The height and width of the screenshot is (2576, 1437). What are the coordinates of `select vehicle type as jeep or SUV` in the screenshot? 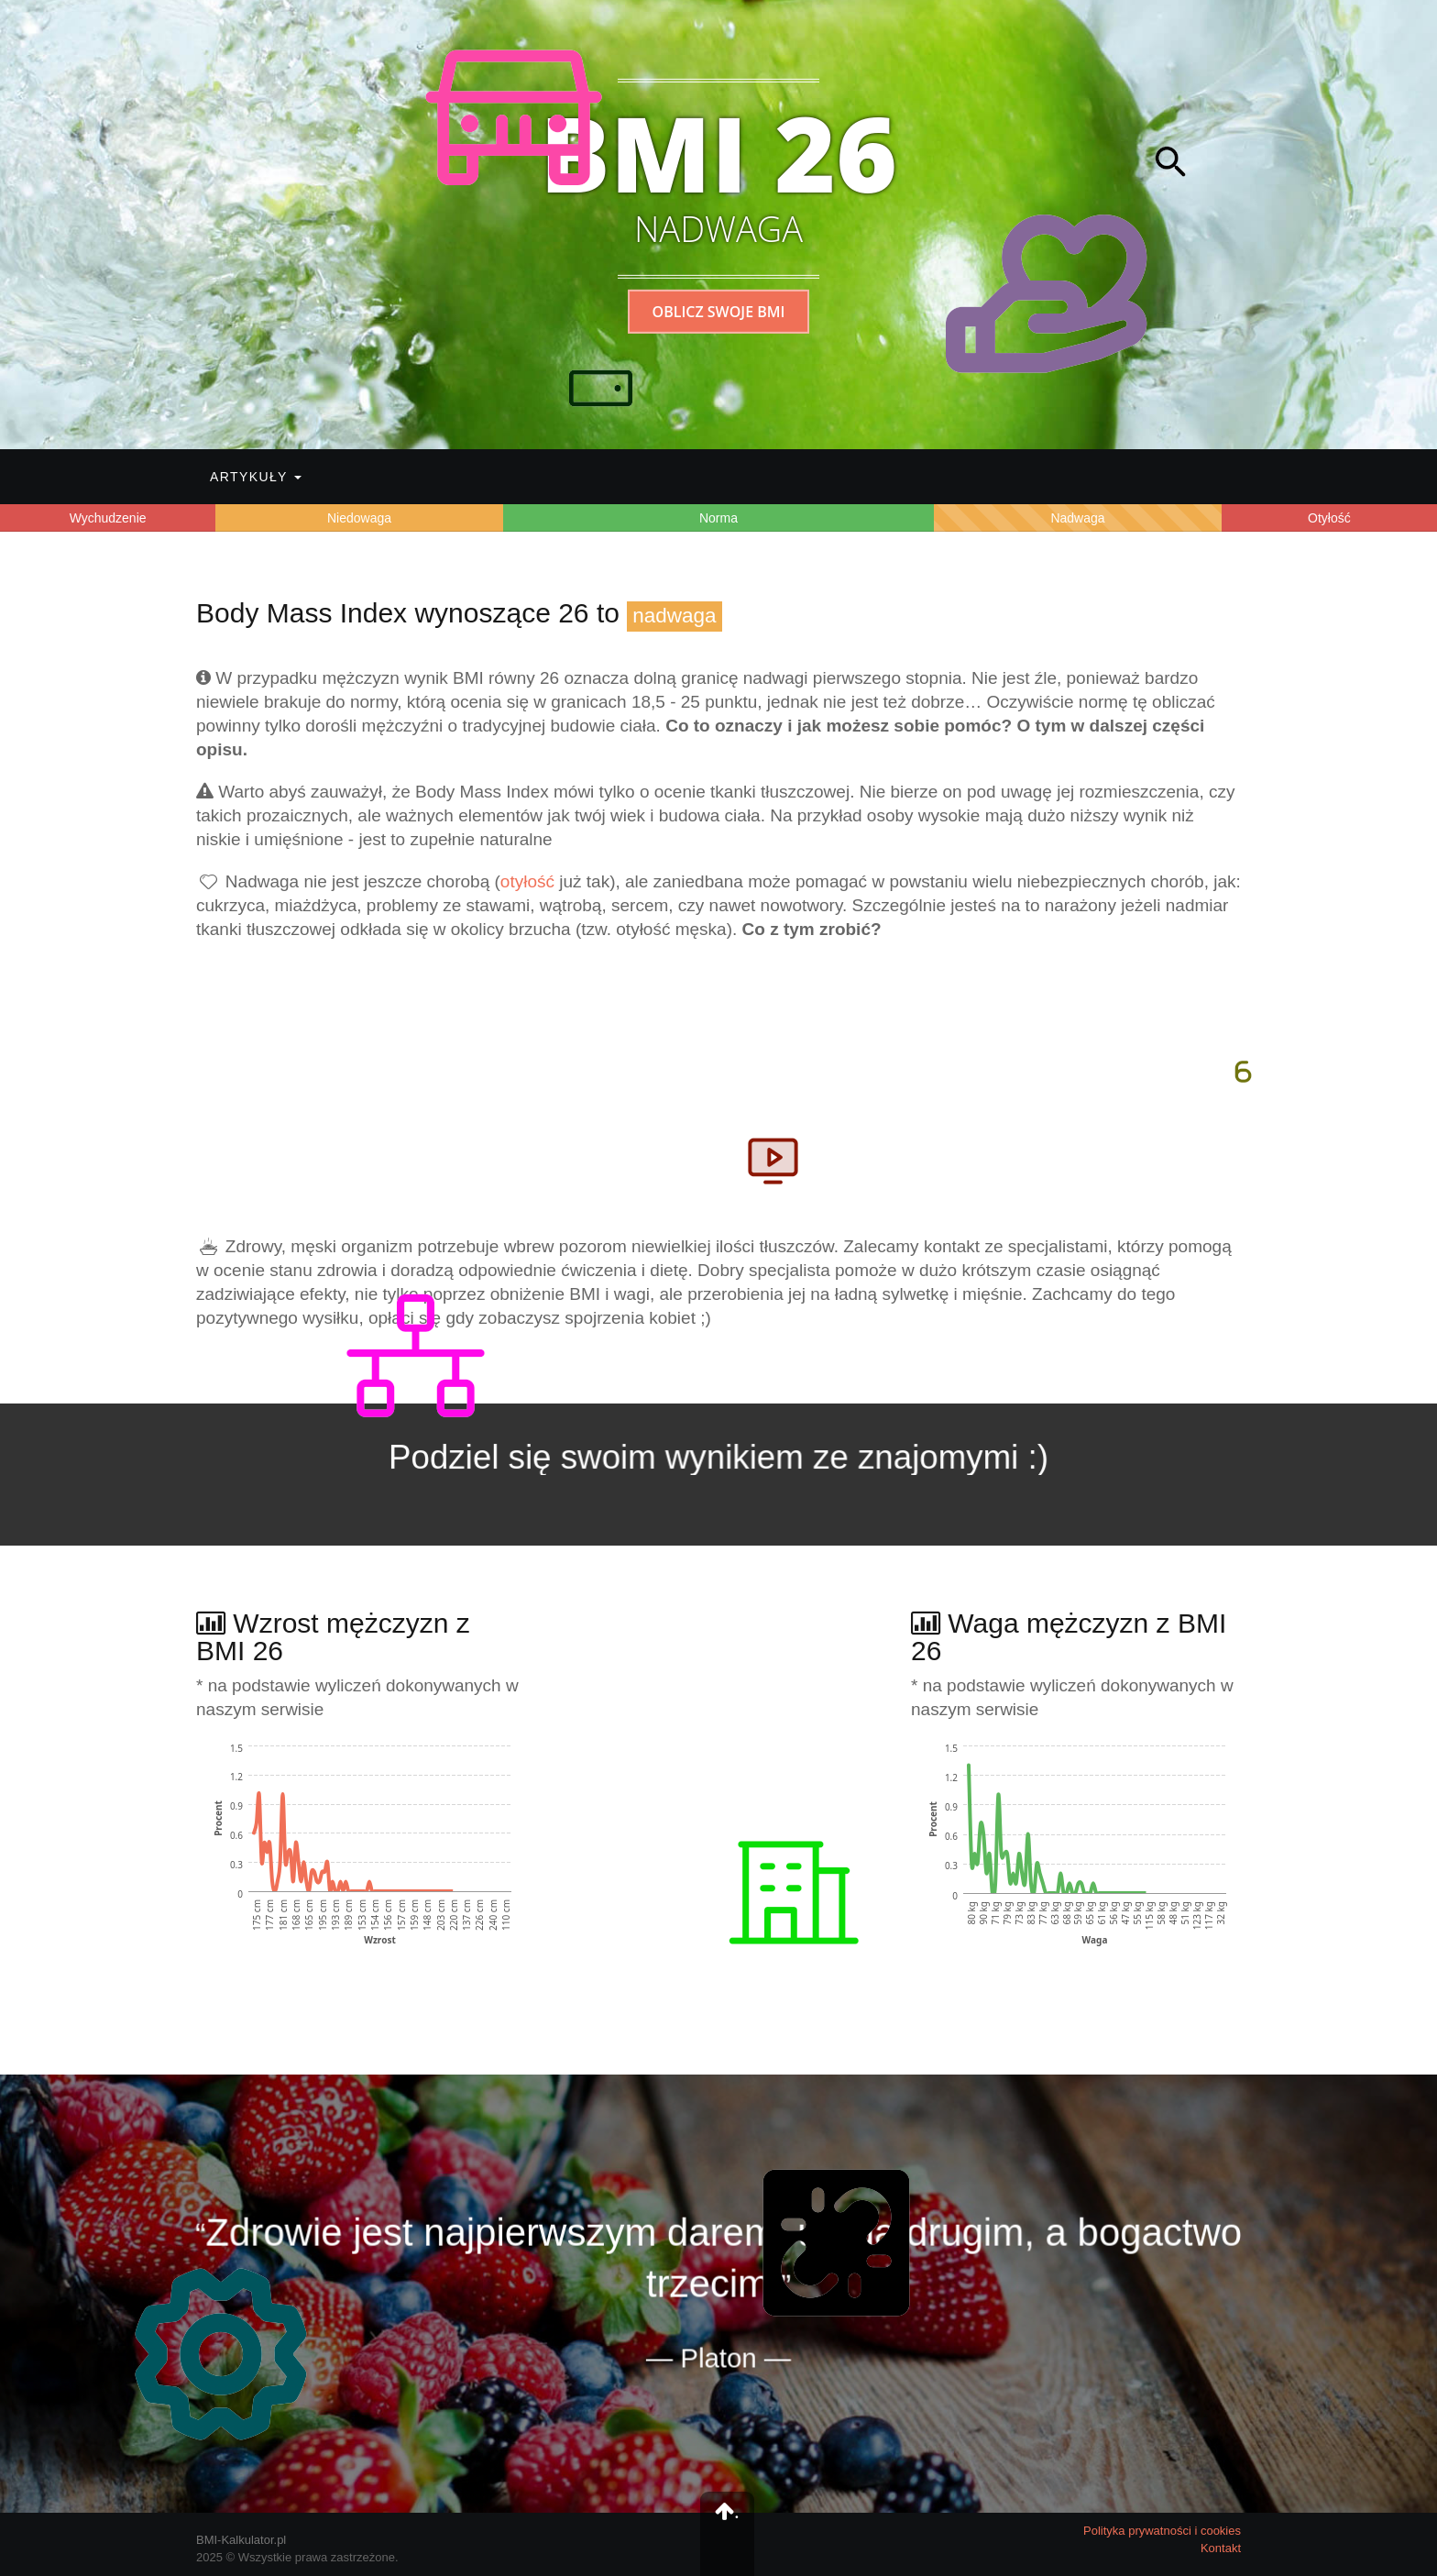 It's located at (513, 120).